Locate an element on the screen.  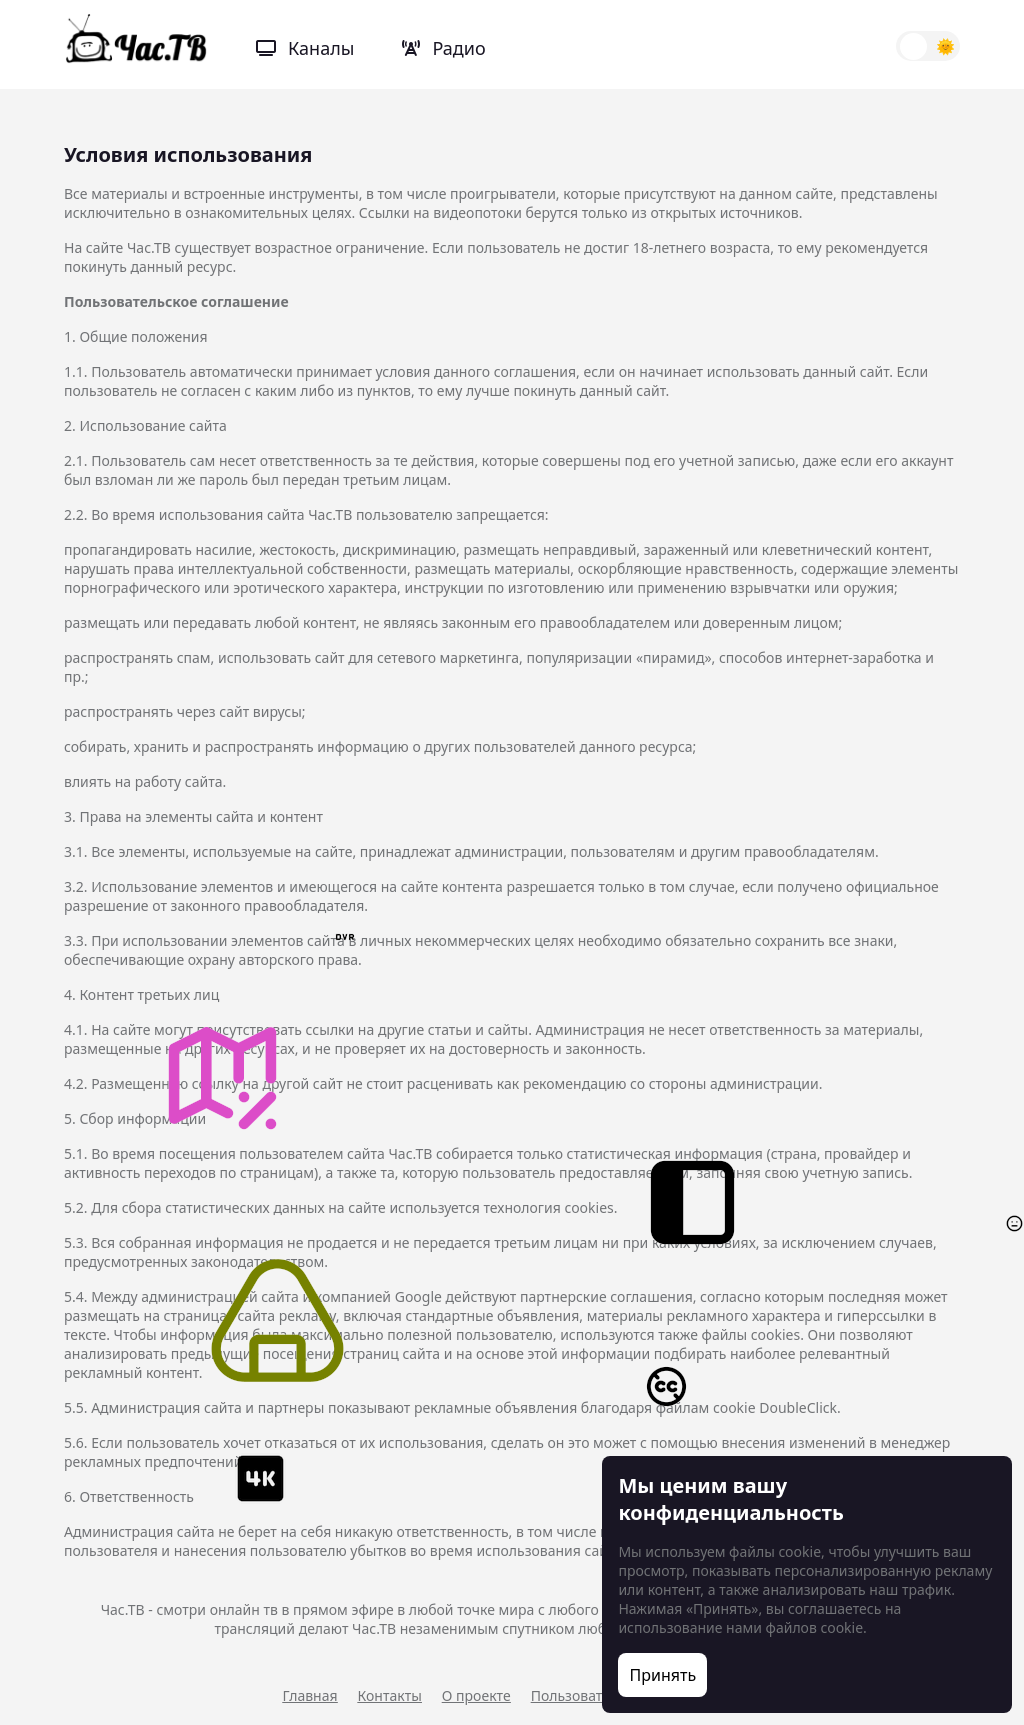
toggle sidebar panel visibility is located at coordinates (692, 1202).